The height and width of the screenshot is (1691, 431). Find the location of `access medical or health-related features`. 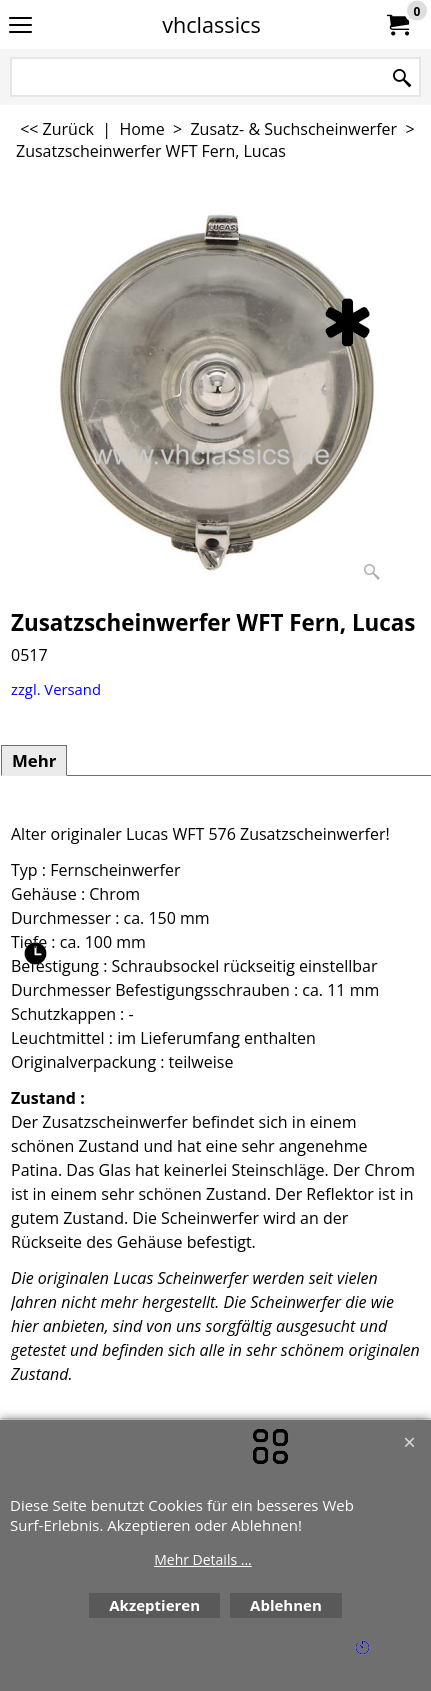

access medical or health-related features is located at coordinates (347, 322).